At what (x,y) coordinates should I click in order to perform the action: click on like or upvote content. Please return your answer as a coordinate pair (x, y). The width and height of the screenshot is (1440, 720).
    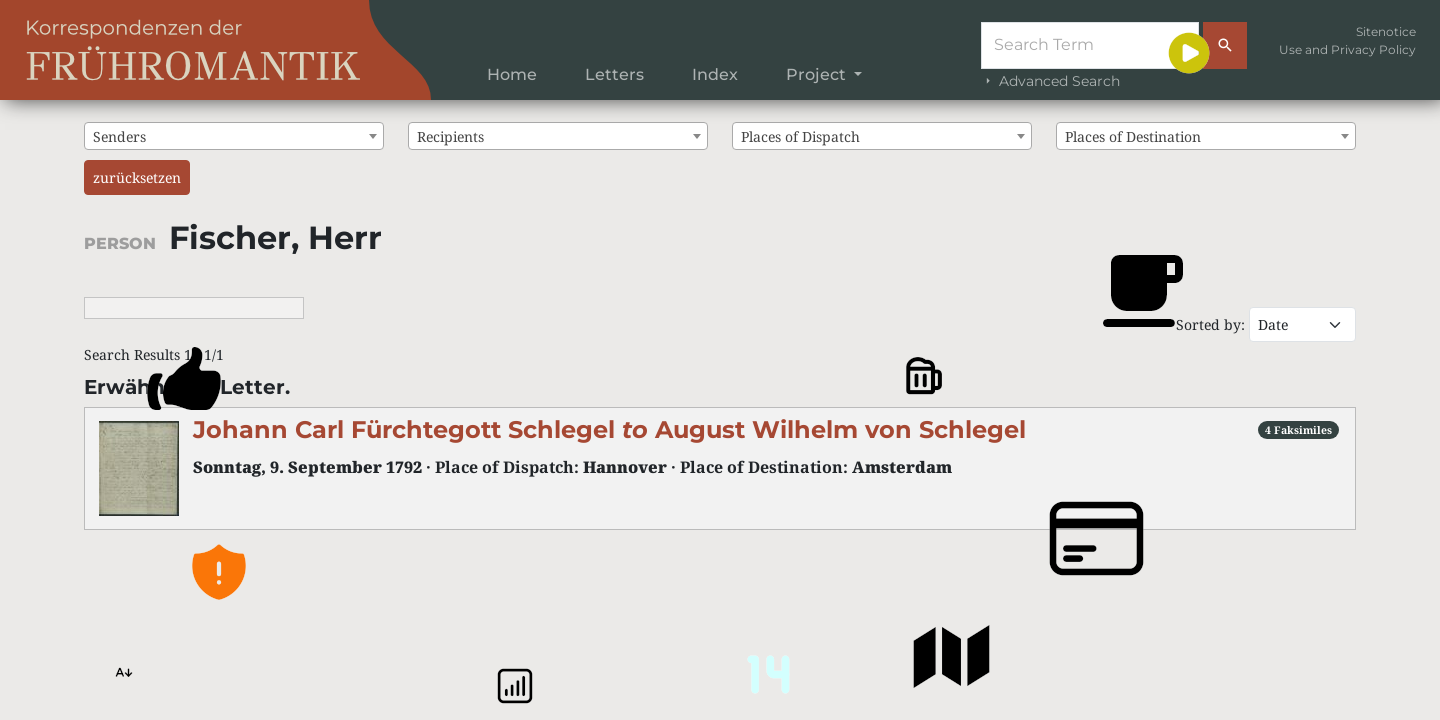
    Looking at the image, I should click on (184, 382).